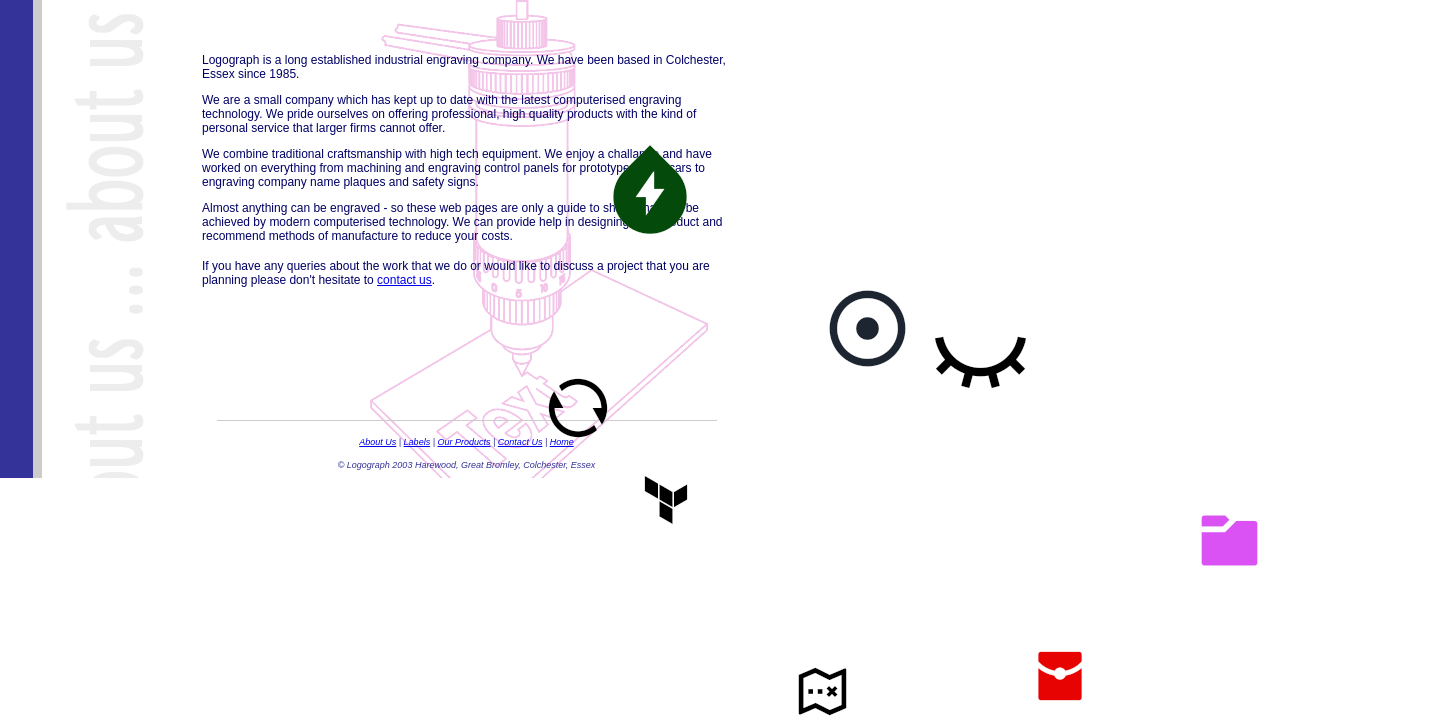  I want to click on view treasure map or hidden location, so click(822, 691).